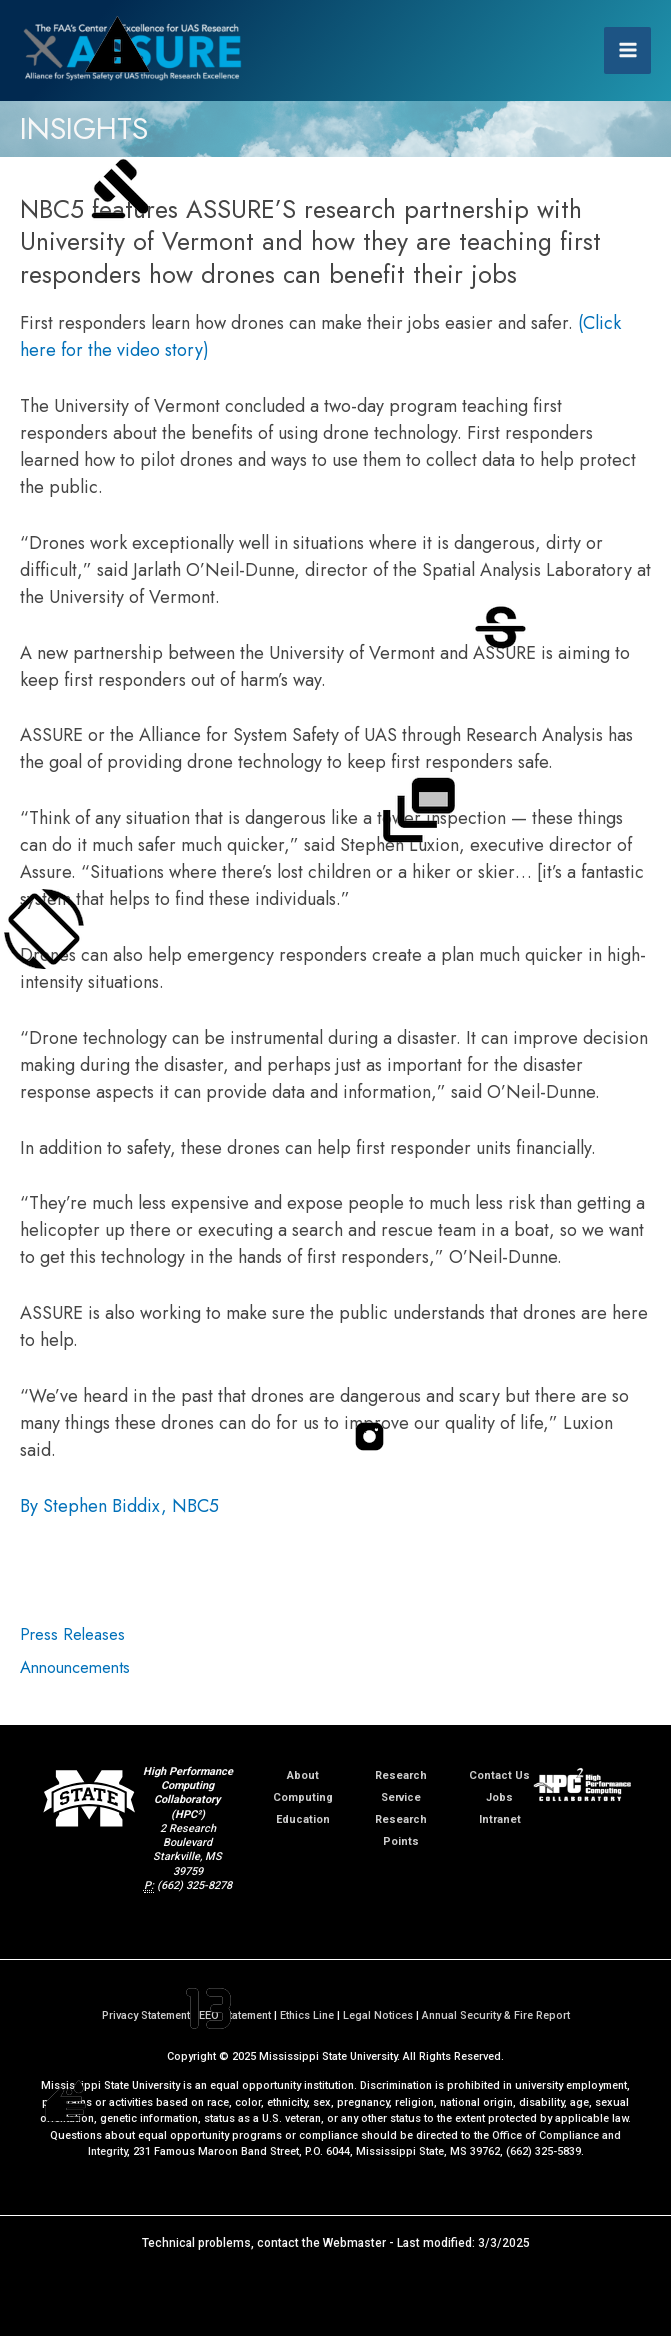  I want to click on open instagram app, so click(369, 1436).